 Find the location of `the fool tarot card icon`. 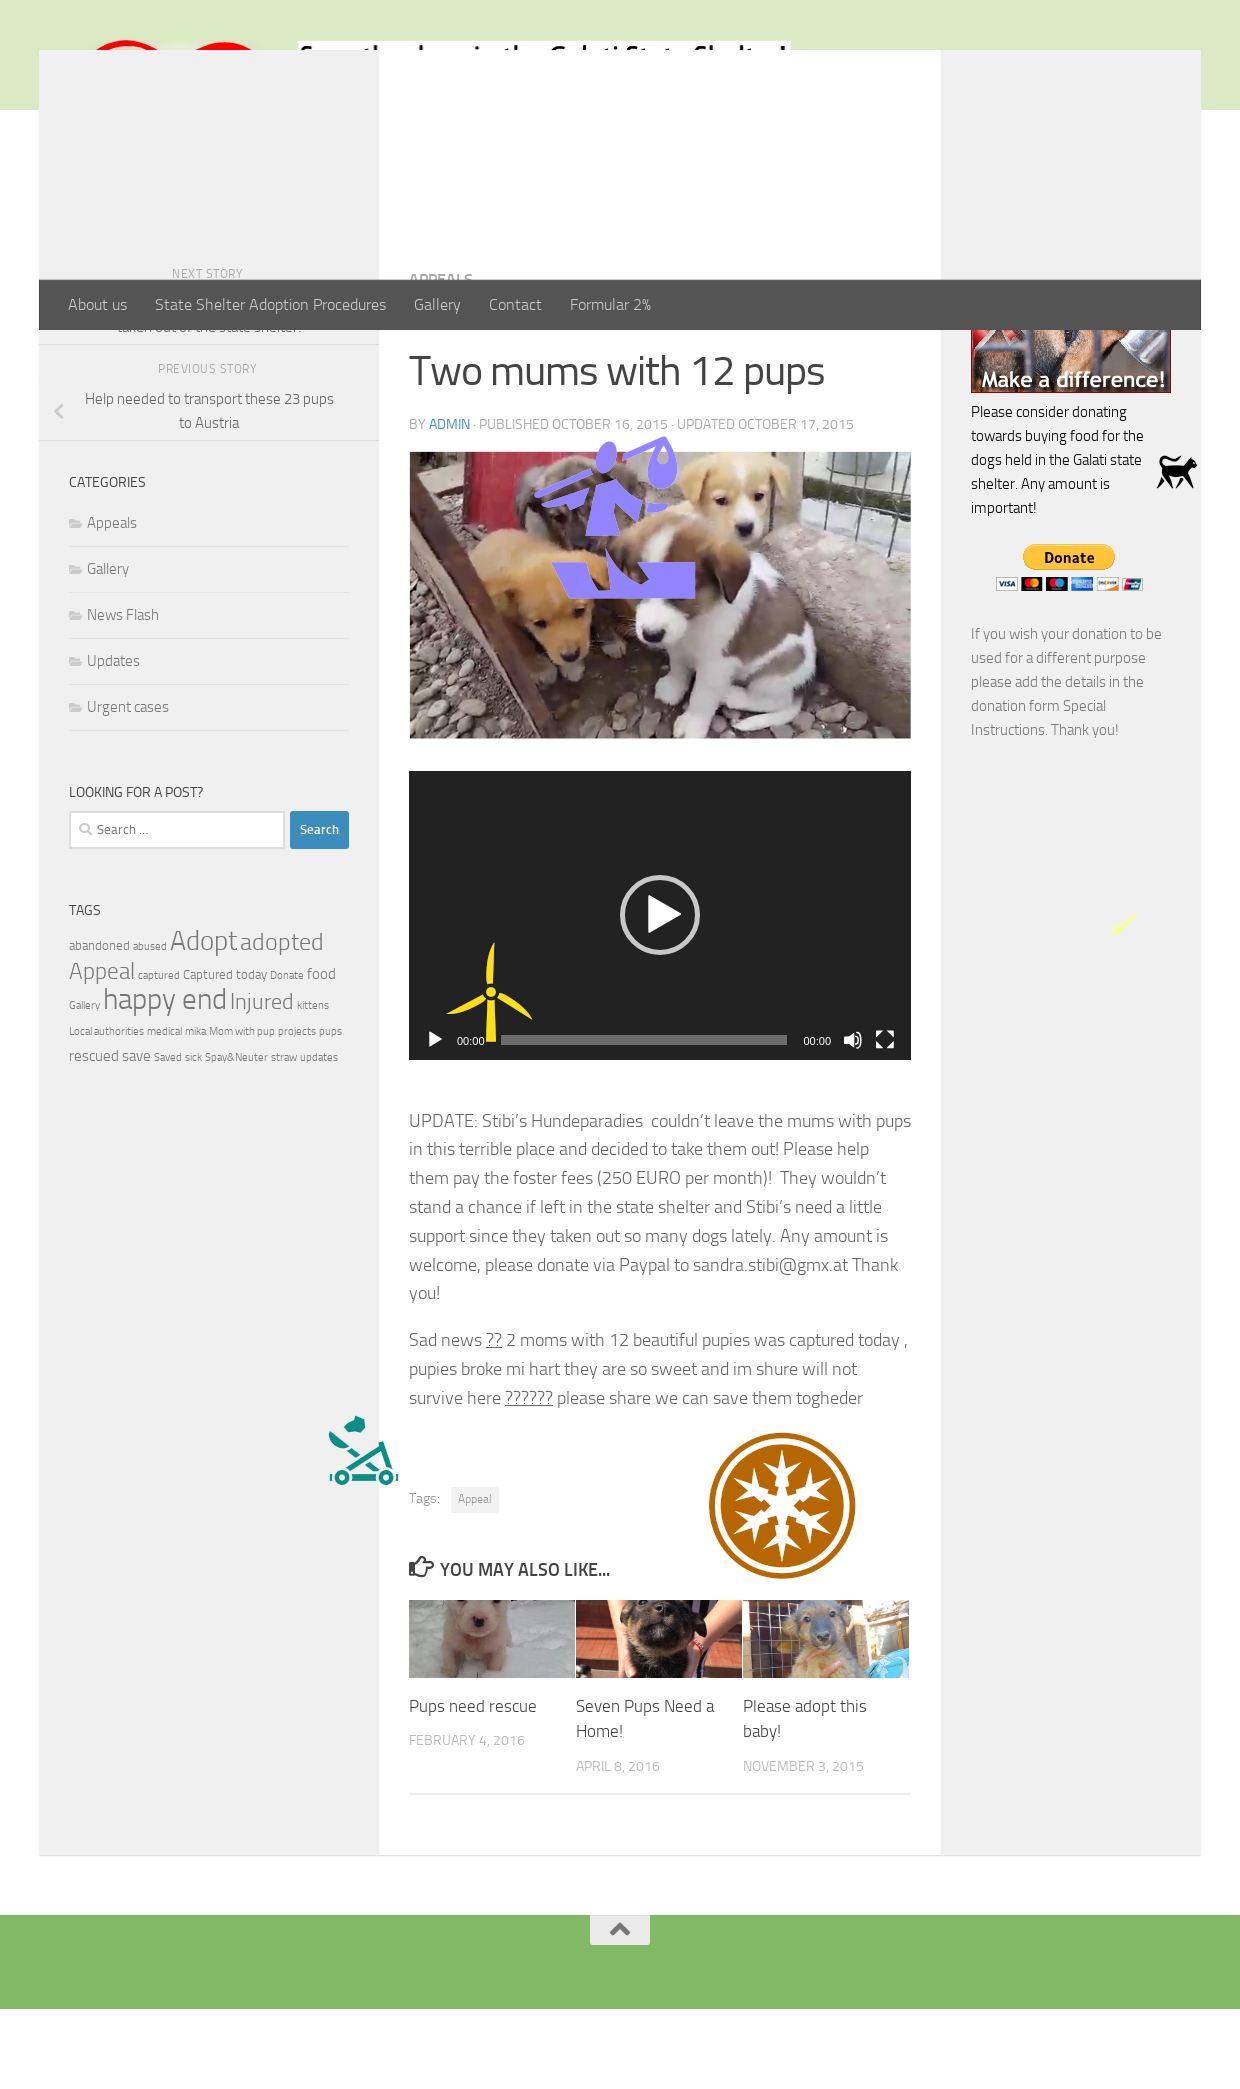

the fool tarot card icon is located at coordinates (610, 514).